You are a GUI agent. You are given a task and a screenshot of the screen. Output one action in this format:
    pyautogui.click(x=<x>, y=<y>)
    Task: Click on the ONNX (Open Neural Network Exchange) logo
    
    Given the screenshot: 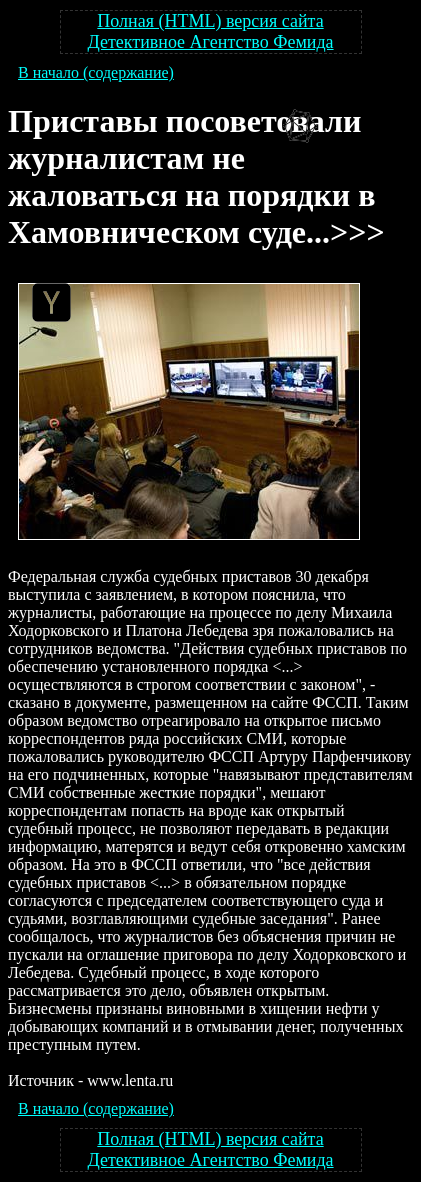 What is the action you would take?
    pyautogui.click(x=300, y=126)
    